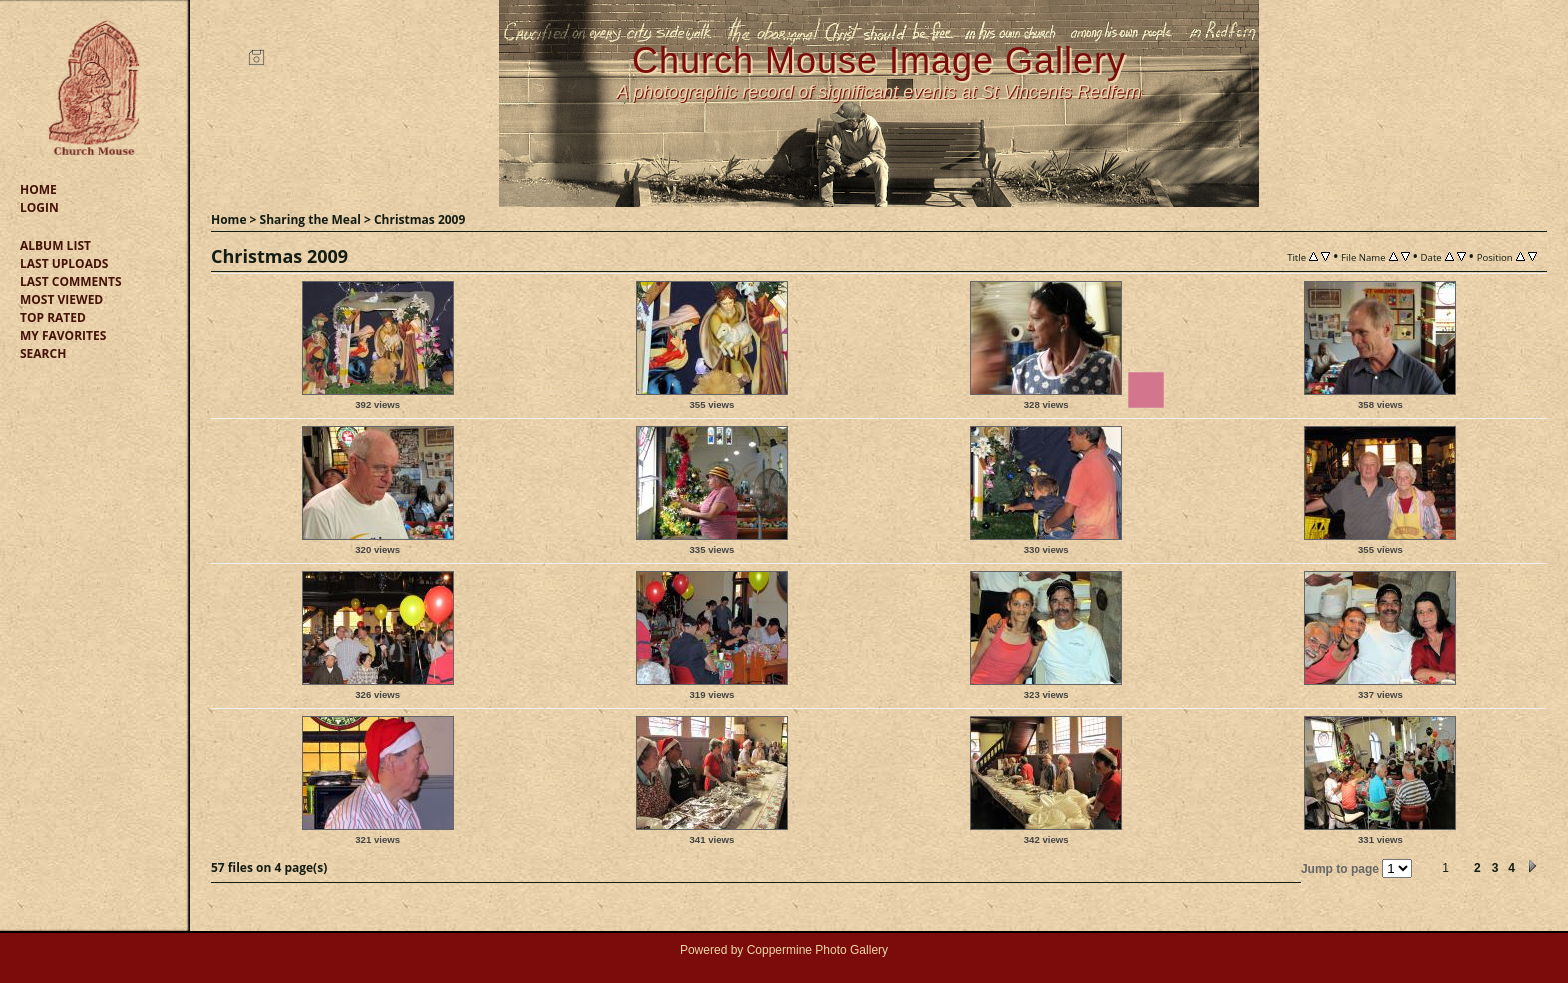  What do you see at coordinates (256, 57) in the screenshot?
I see `save current file or document` at bounding box center [256, 57].